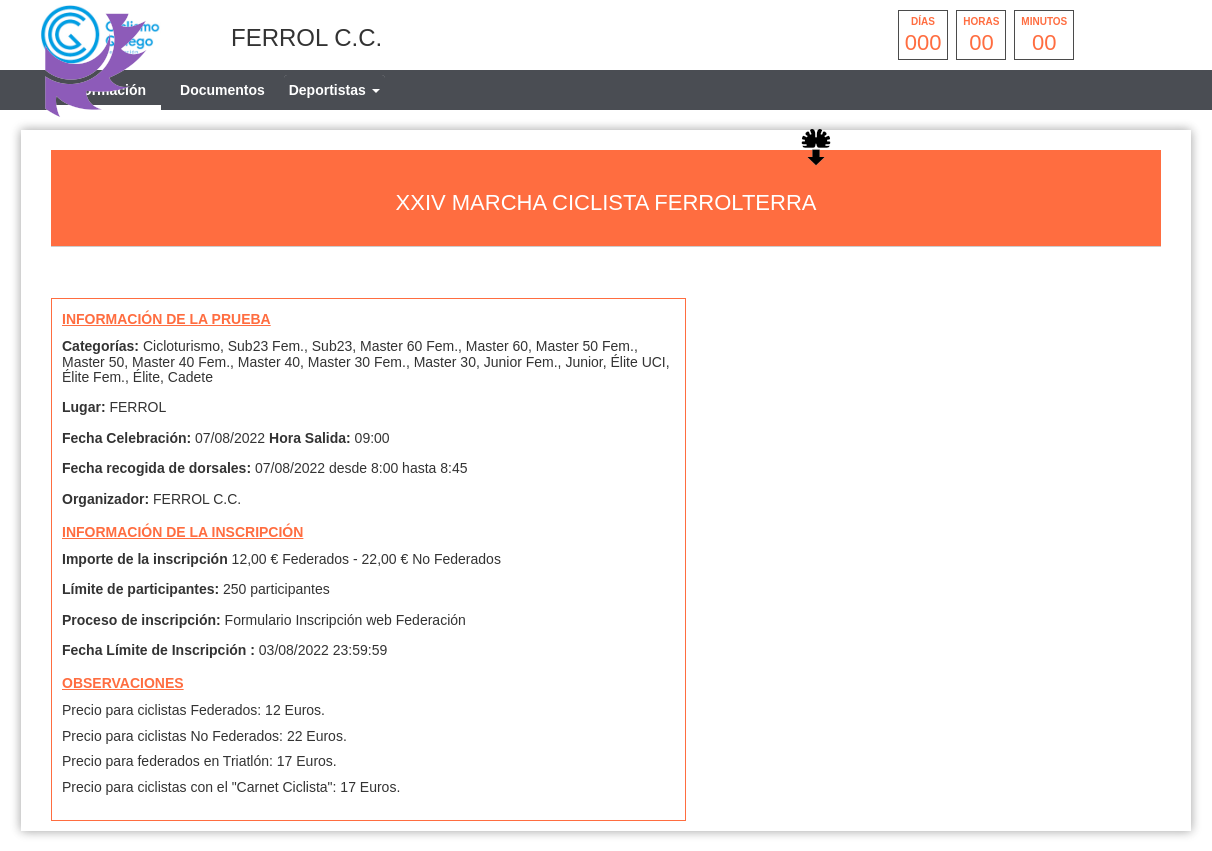  What do you see at coordinates (96, 65) in the screenshot?
I see `equip or select a saw blade weapon` at bounding box center [96, 65].